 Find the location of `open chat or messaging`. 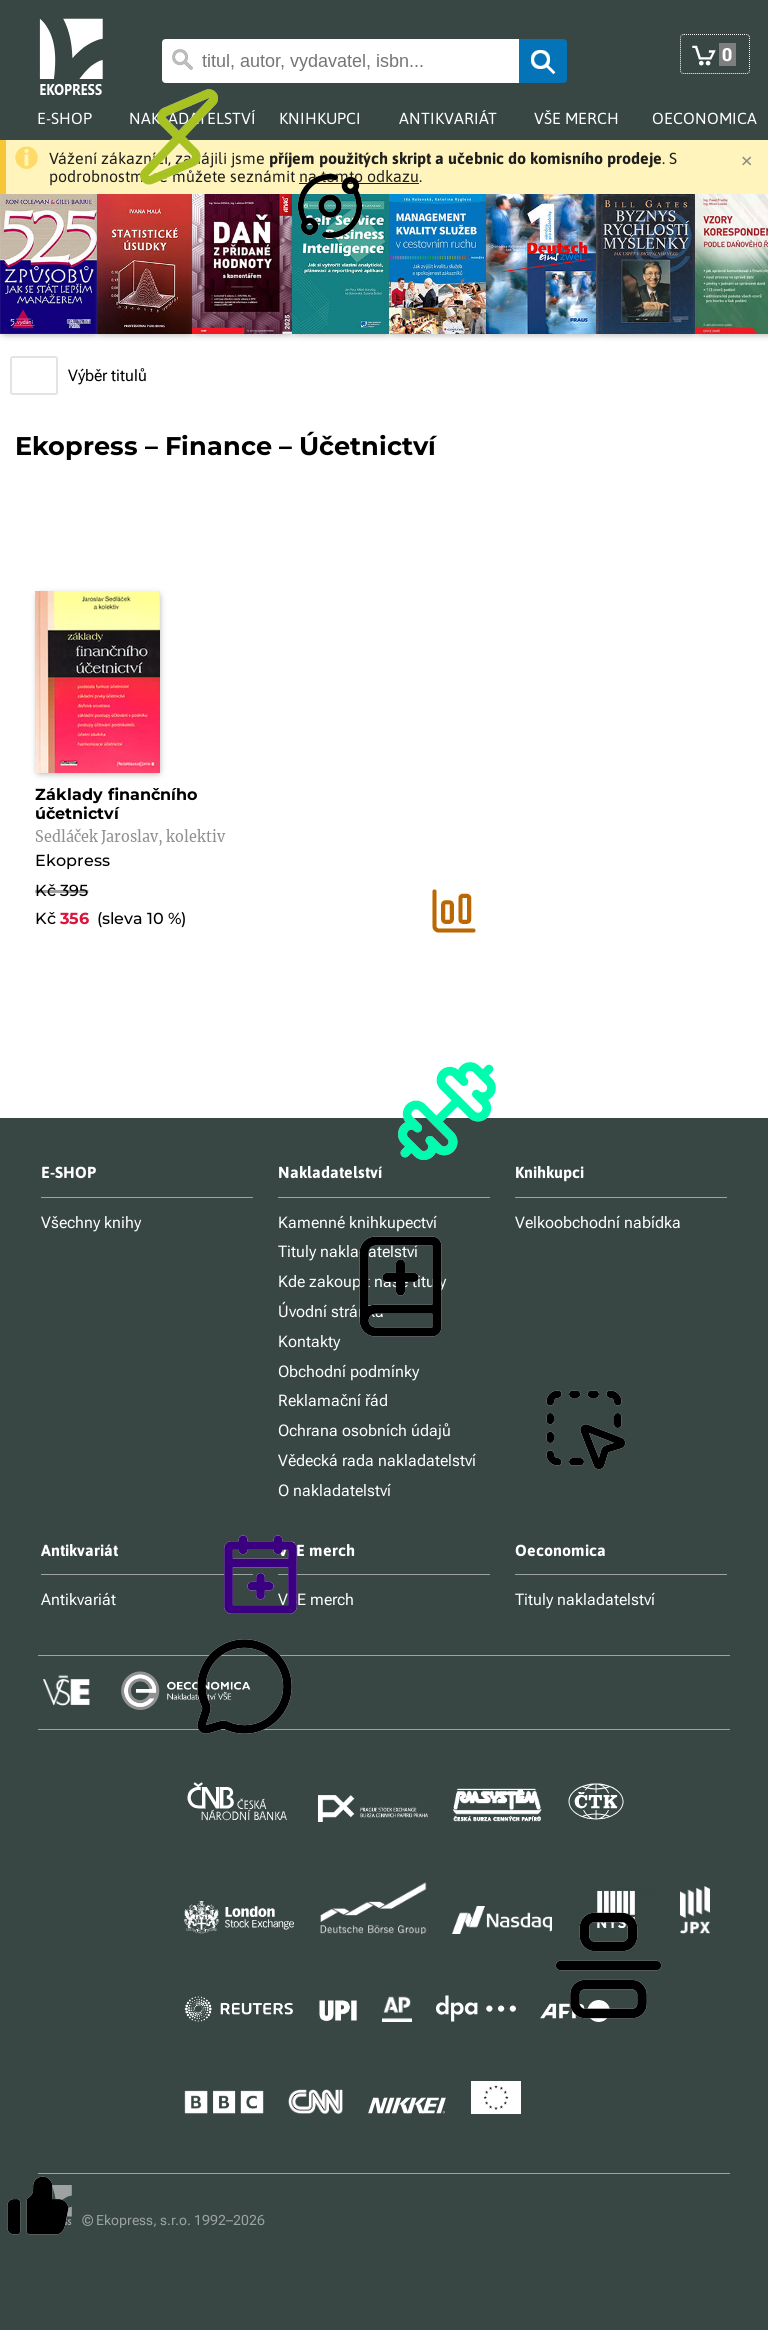

open chat or messaging is located at coordinates (244, 1686).